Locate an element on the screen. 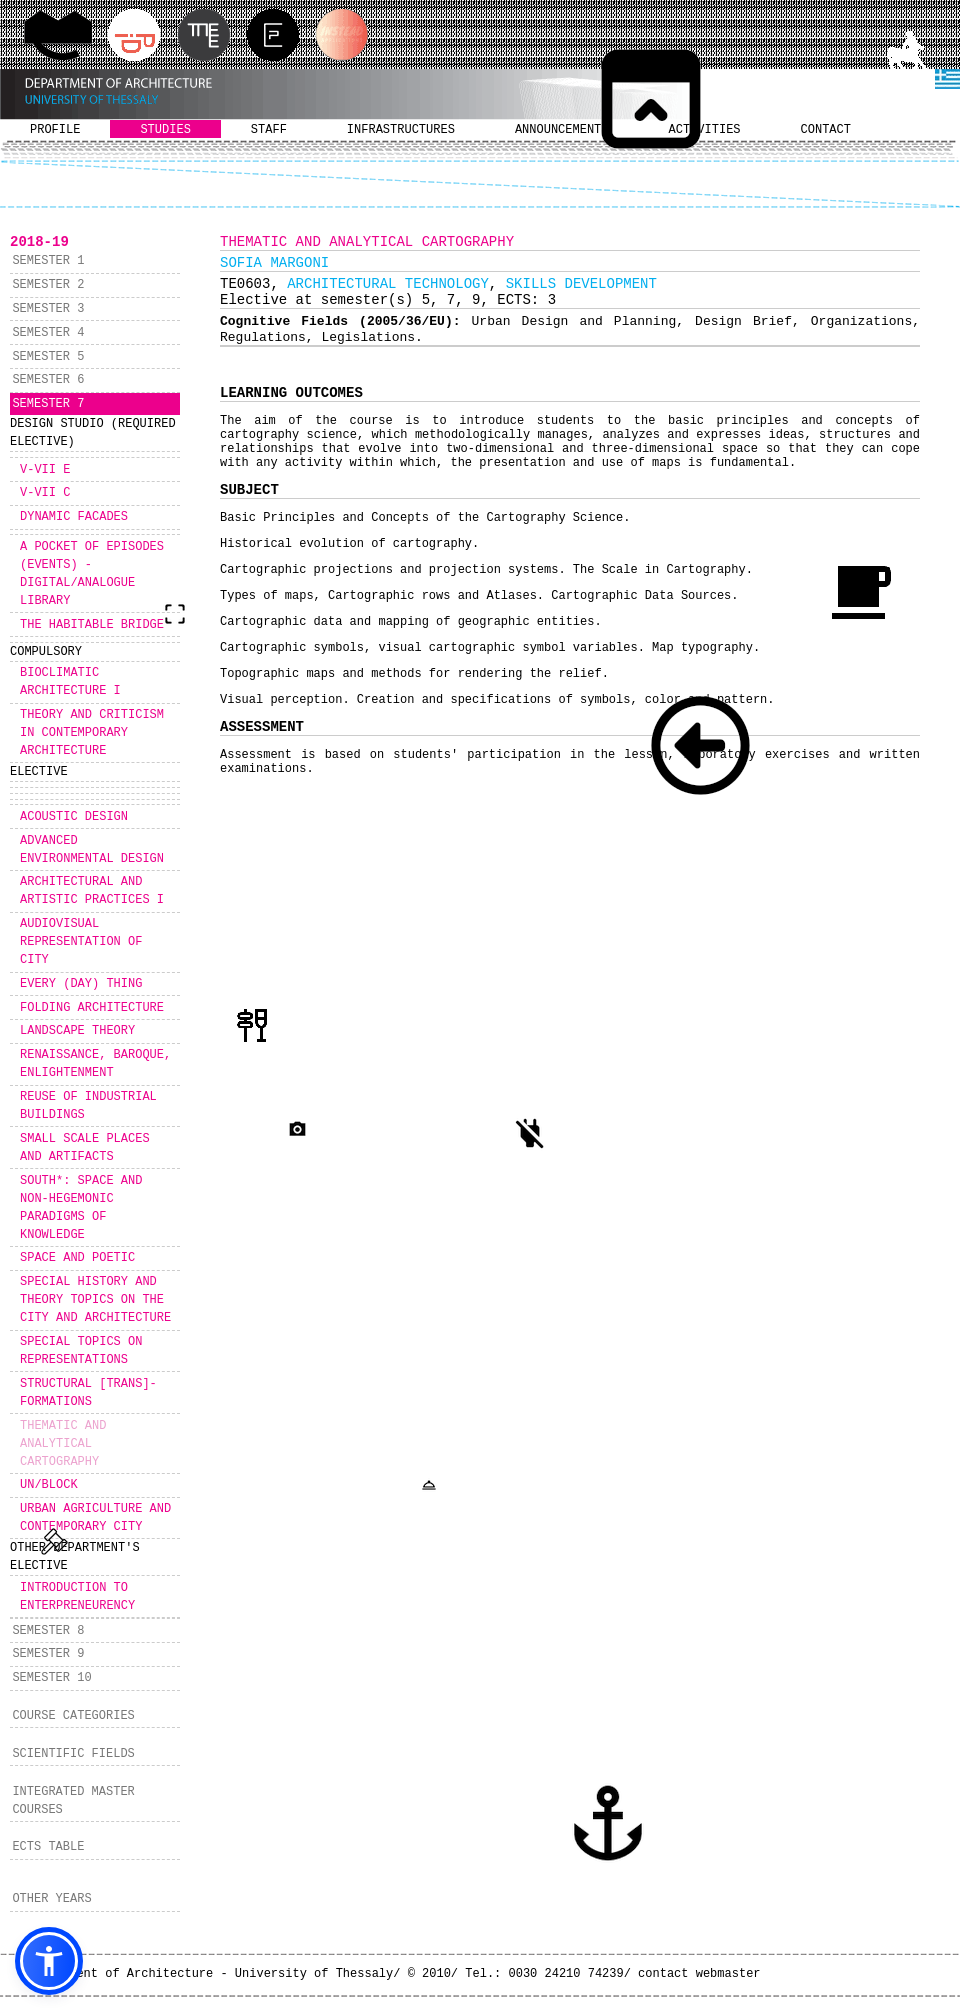 The width and height of the screenshot is (960, 2010). go back to the previous screen is located at coordinates (700, 745).